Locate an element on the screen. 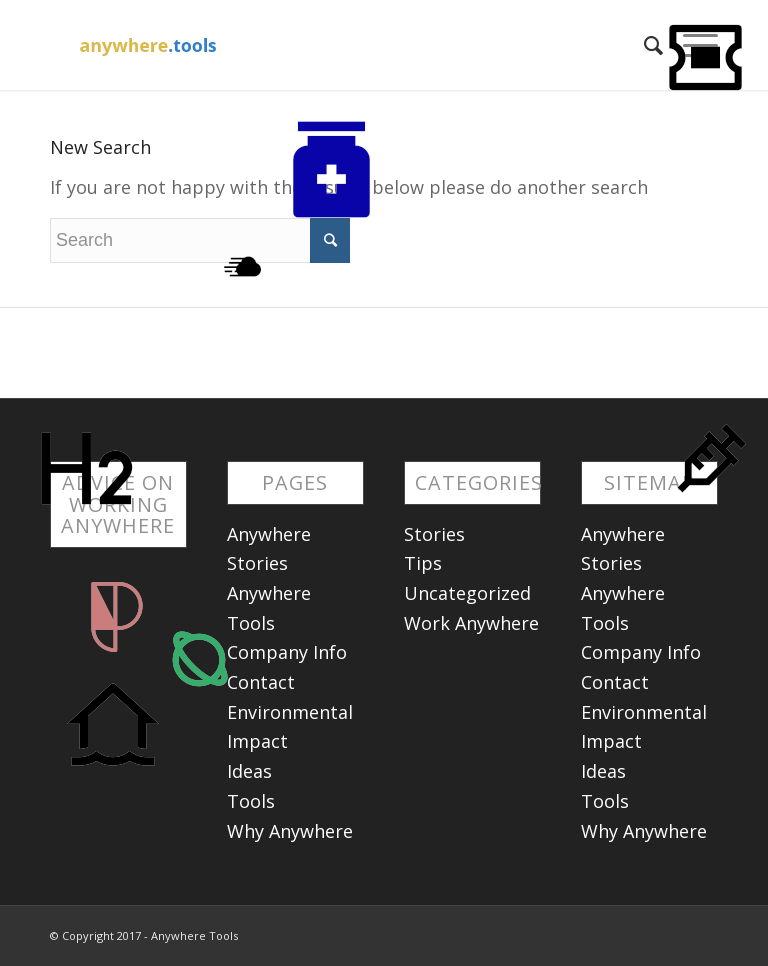 The height and width of the screenshot is (966, 768). view medication information is located at coordinates (331, 169).